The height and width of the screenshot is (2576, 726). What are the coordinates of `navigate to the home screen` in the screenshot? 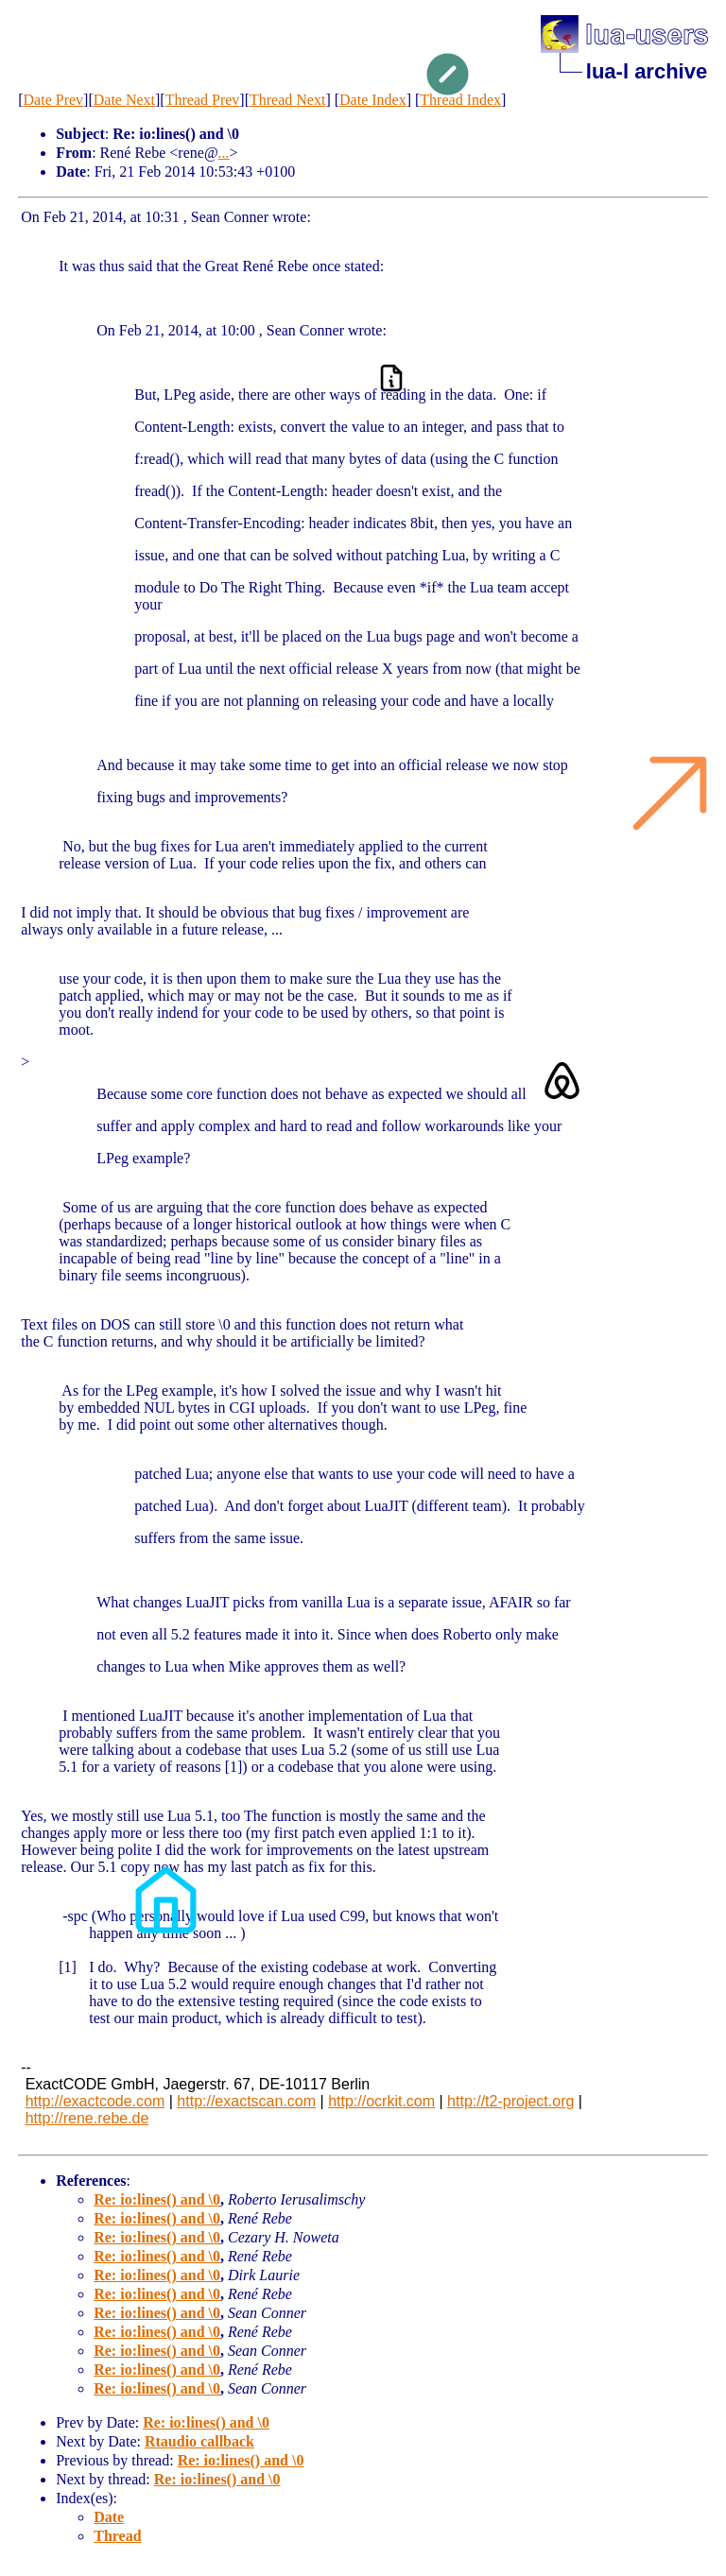 It's located at (165, 1899).